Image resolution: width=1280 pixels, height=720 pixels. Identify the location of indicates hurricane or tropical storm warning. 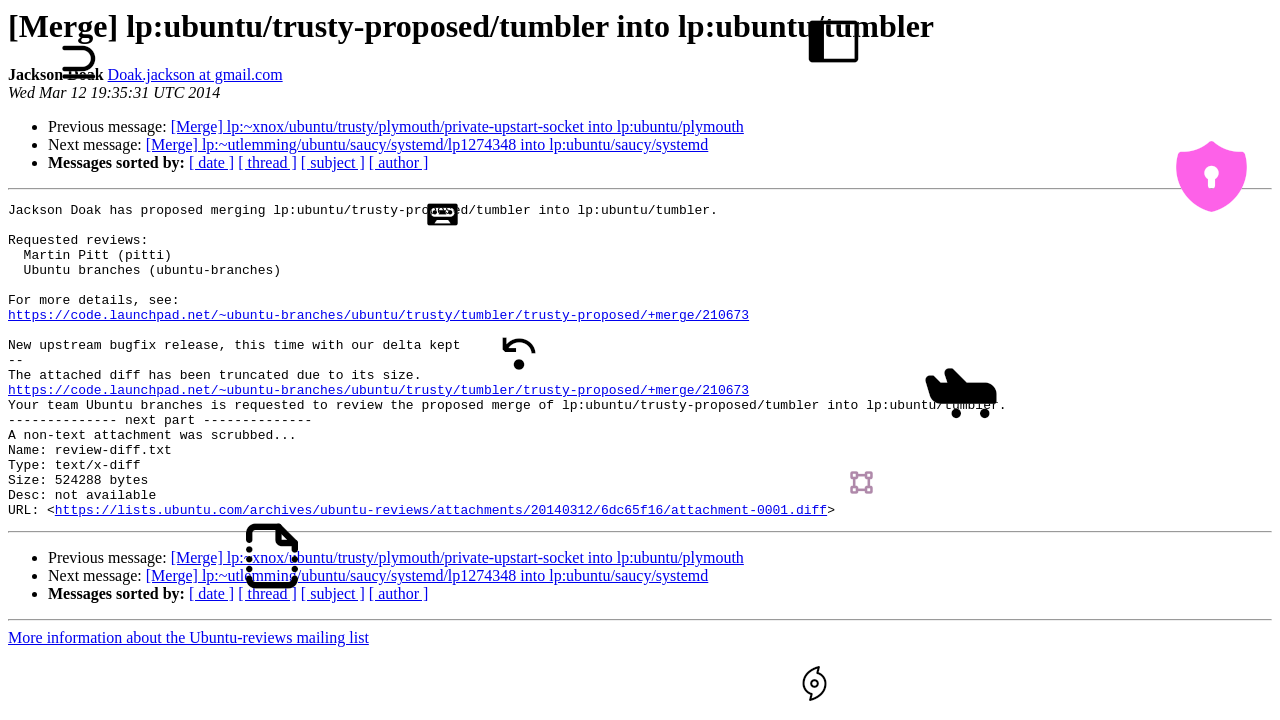
(814, 683).